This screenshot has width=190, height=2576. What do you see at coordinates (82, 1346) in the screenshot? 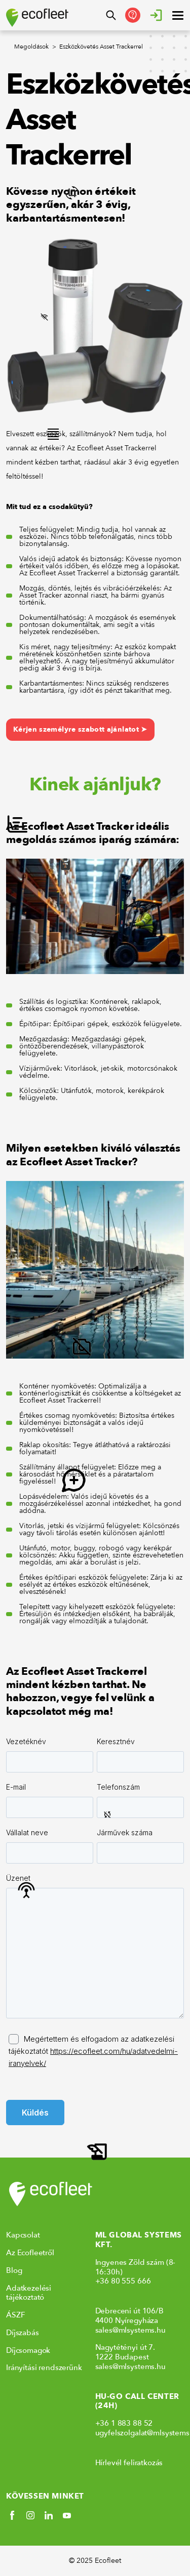
I see `camera is disabled or turned off` at bounding box center [82, 1346].